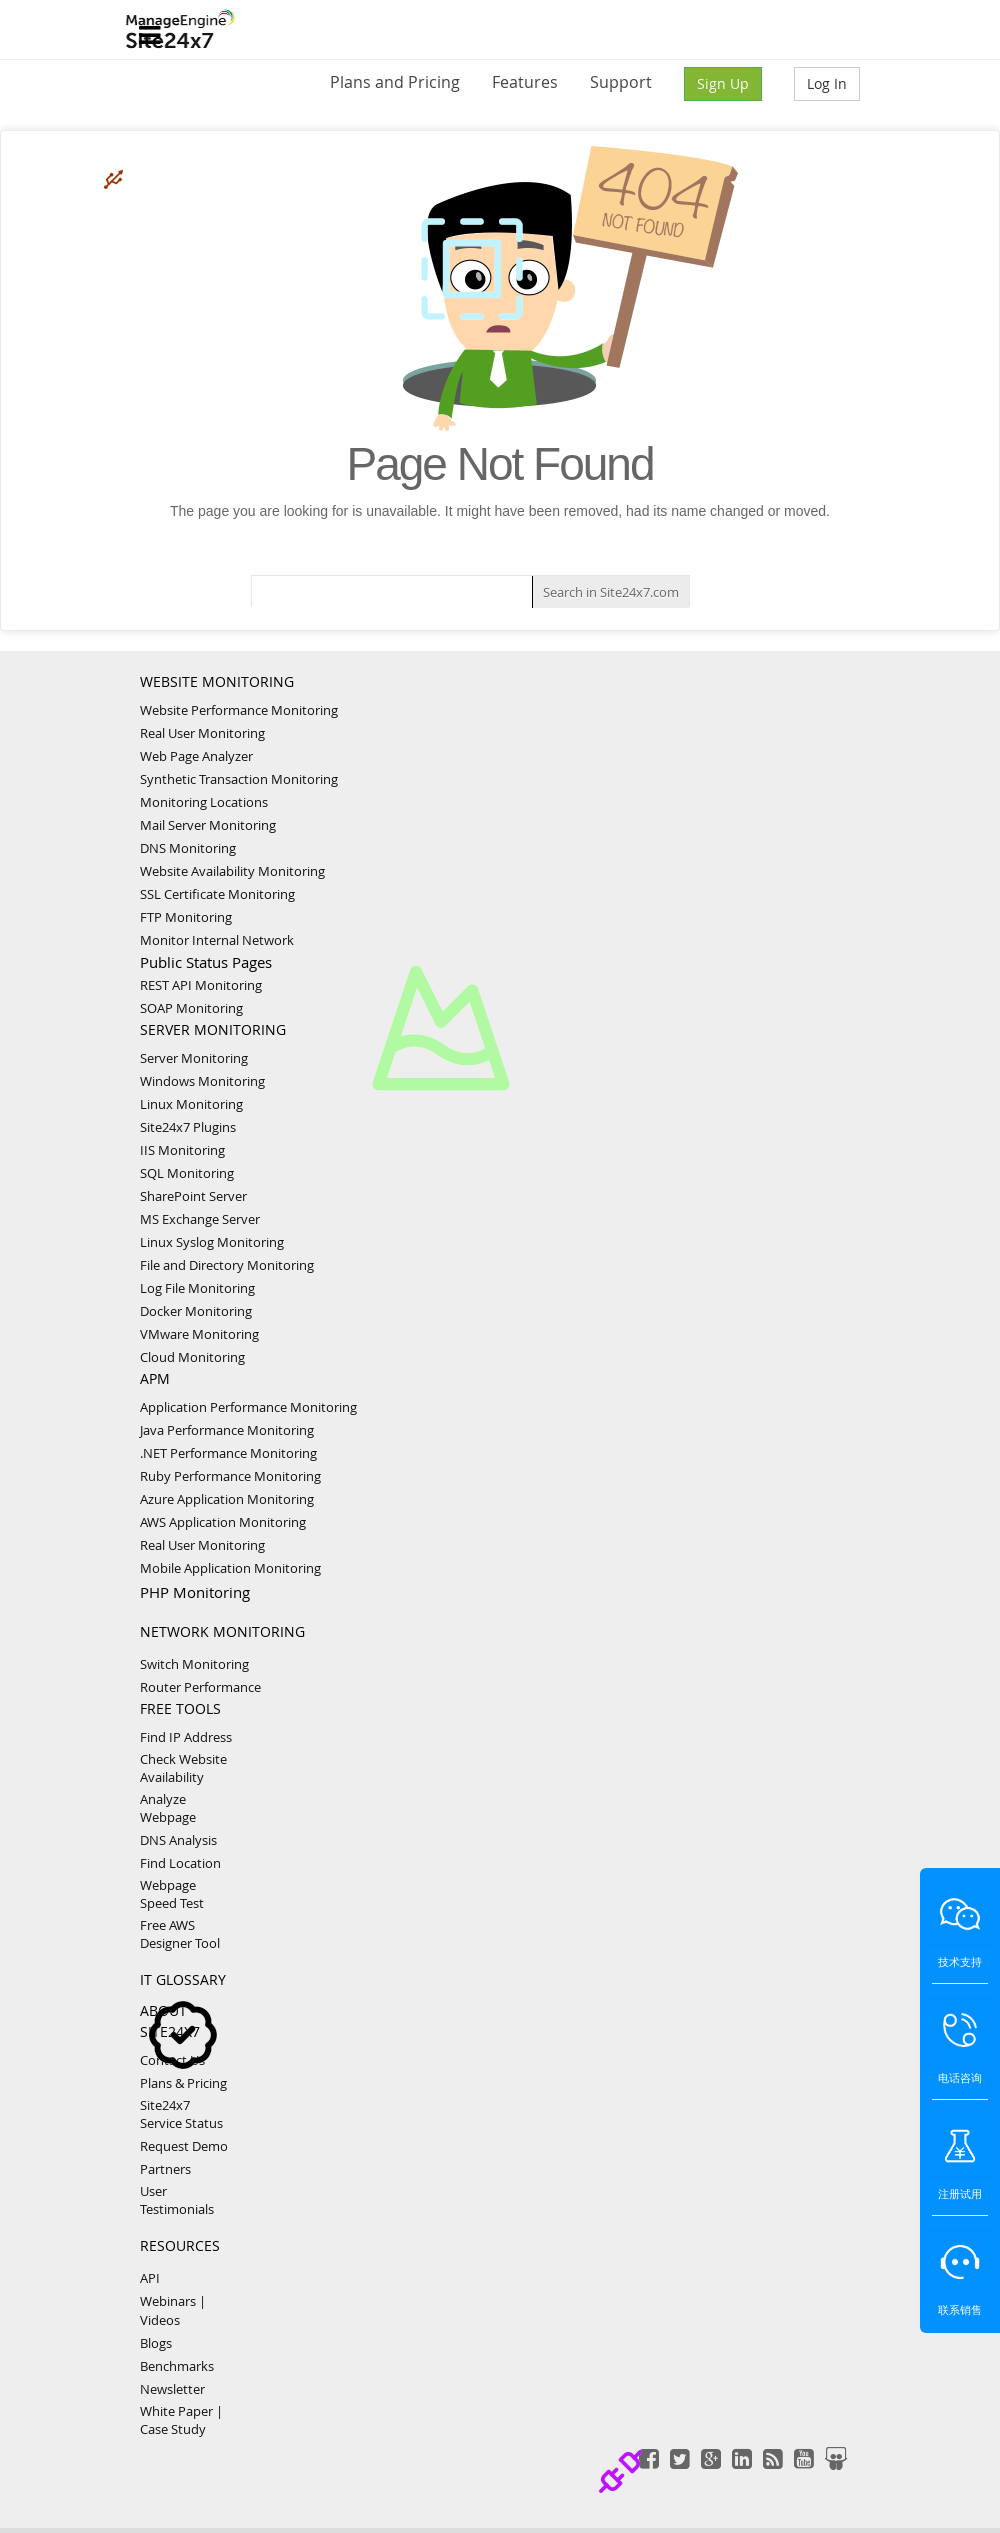  I want to click on connect a USB device, so click(113, 179).